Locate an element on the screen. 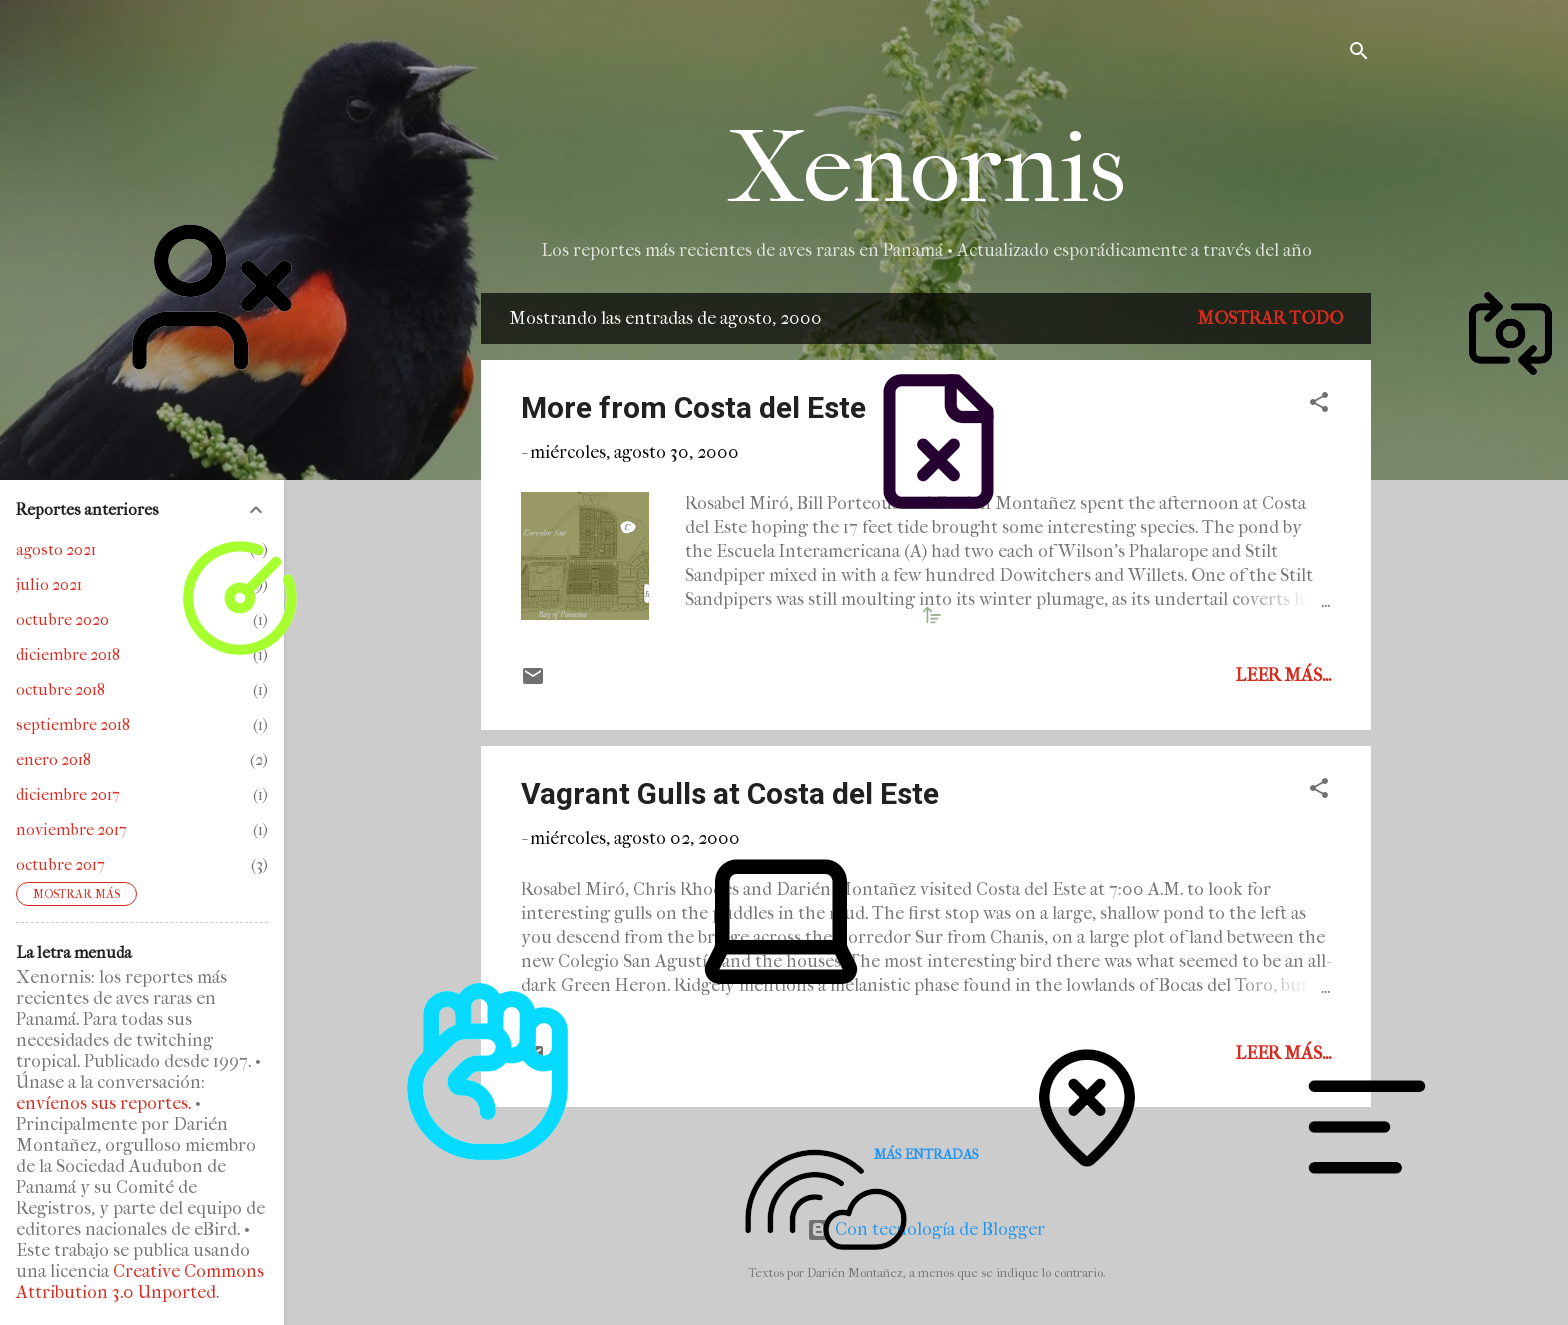 The width and height of the screenshot is (1568, 1325). view weather conditions is located at coordinates (826, 1197).